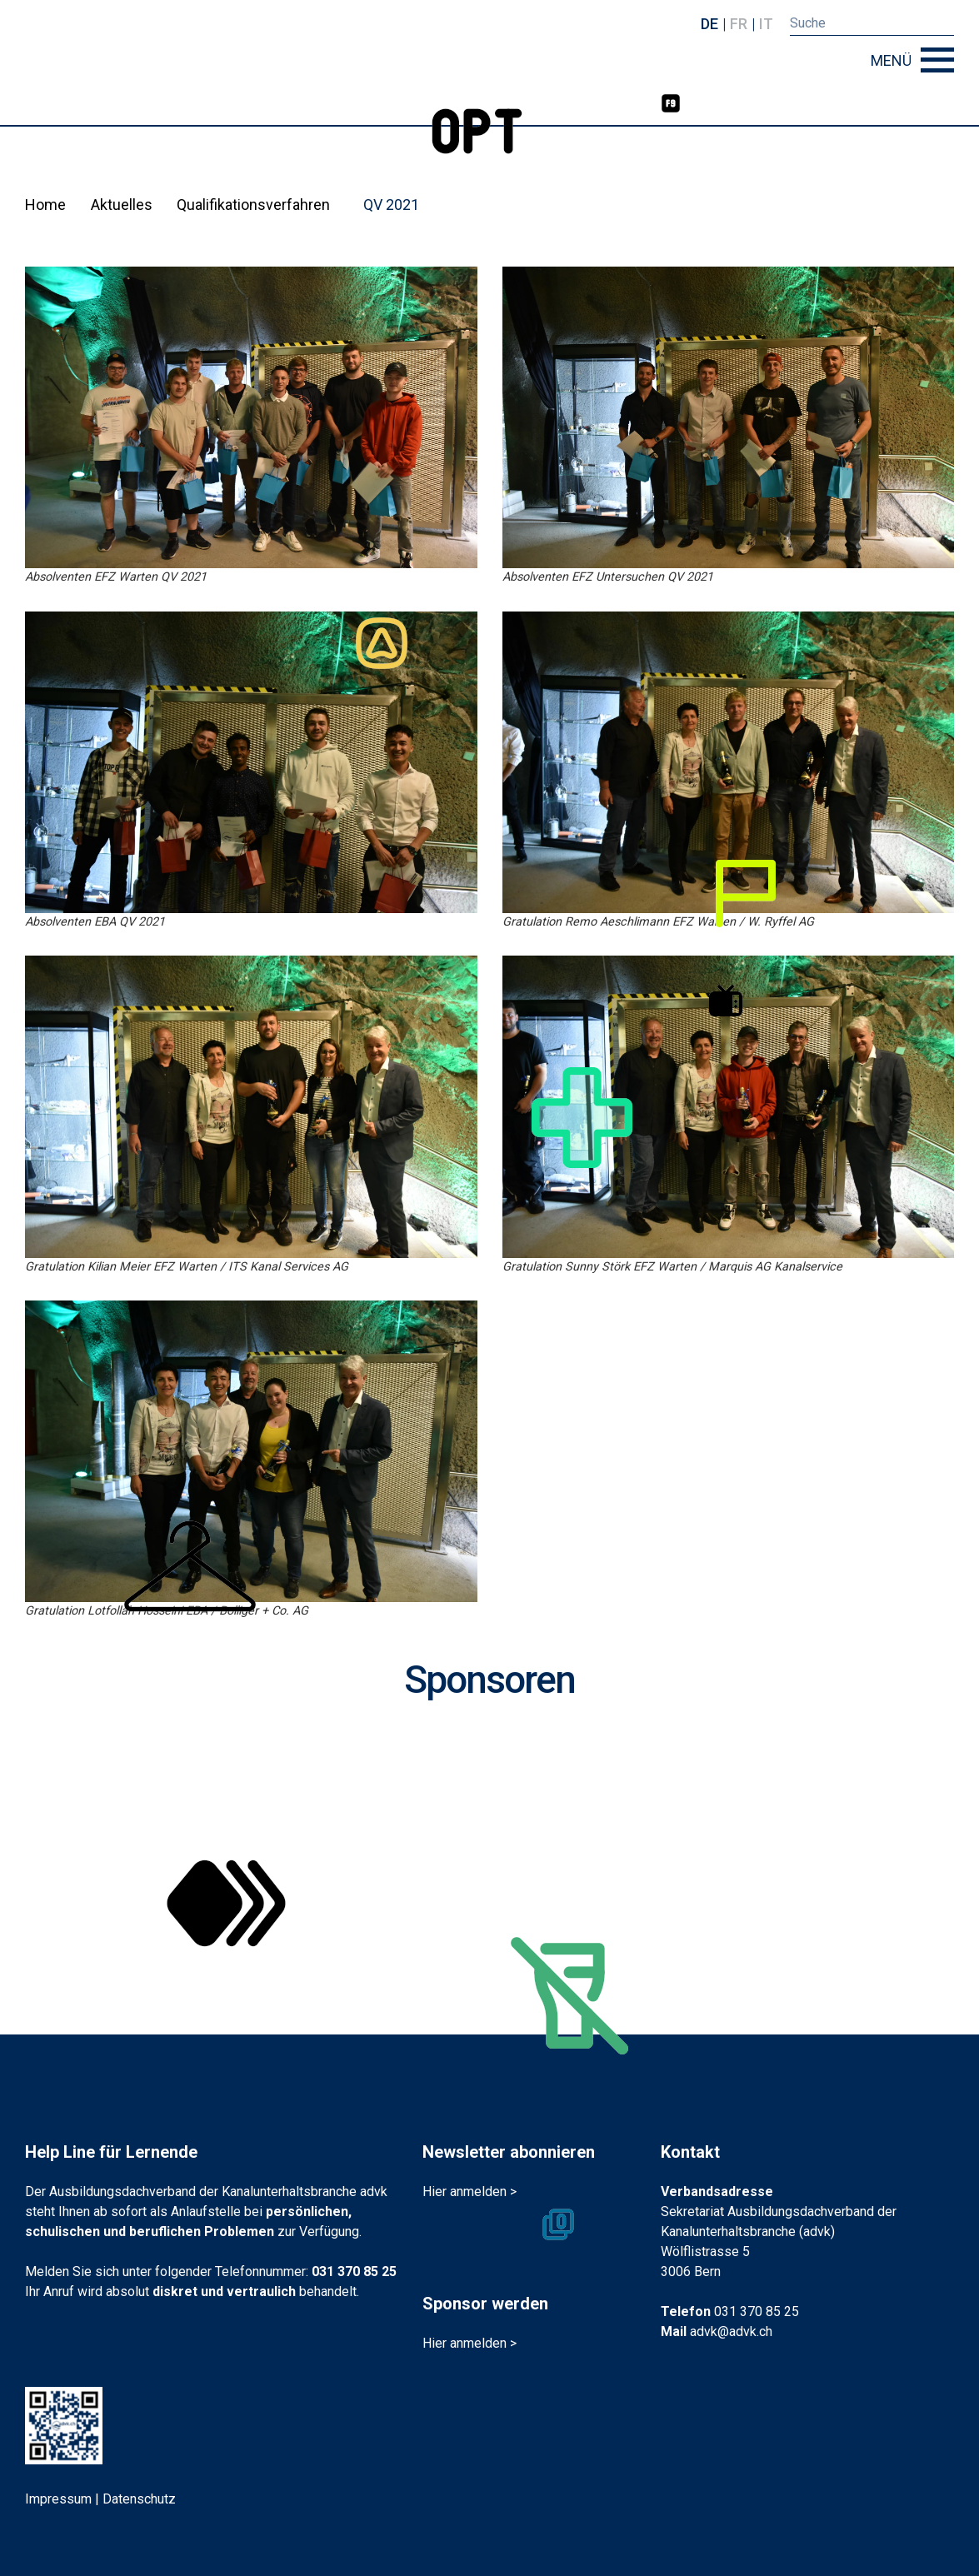 This screenshot has width=979, height=2576. Describe the element at coordinates (671, 103) in the screenshot. I see `keyboard shortcut indicator for F9 function key` at that location.